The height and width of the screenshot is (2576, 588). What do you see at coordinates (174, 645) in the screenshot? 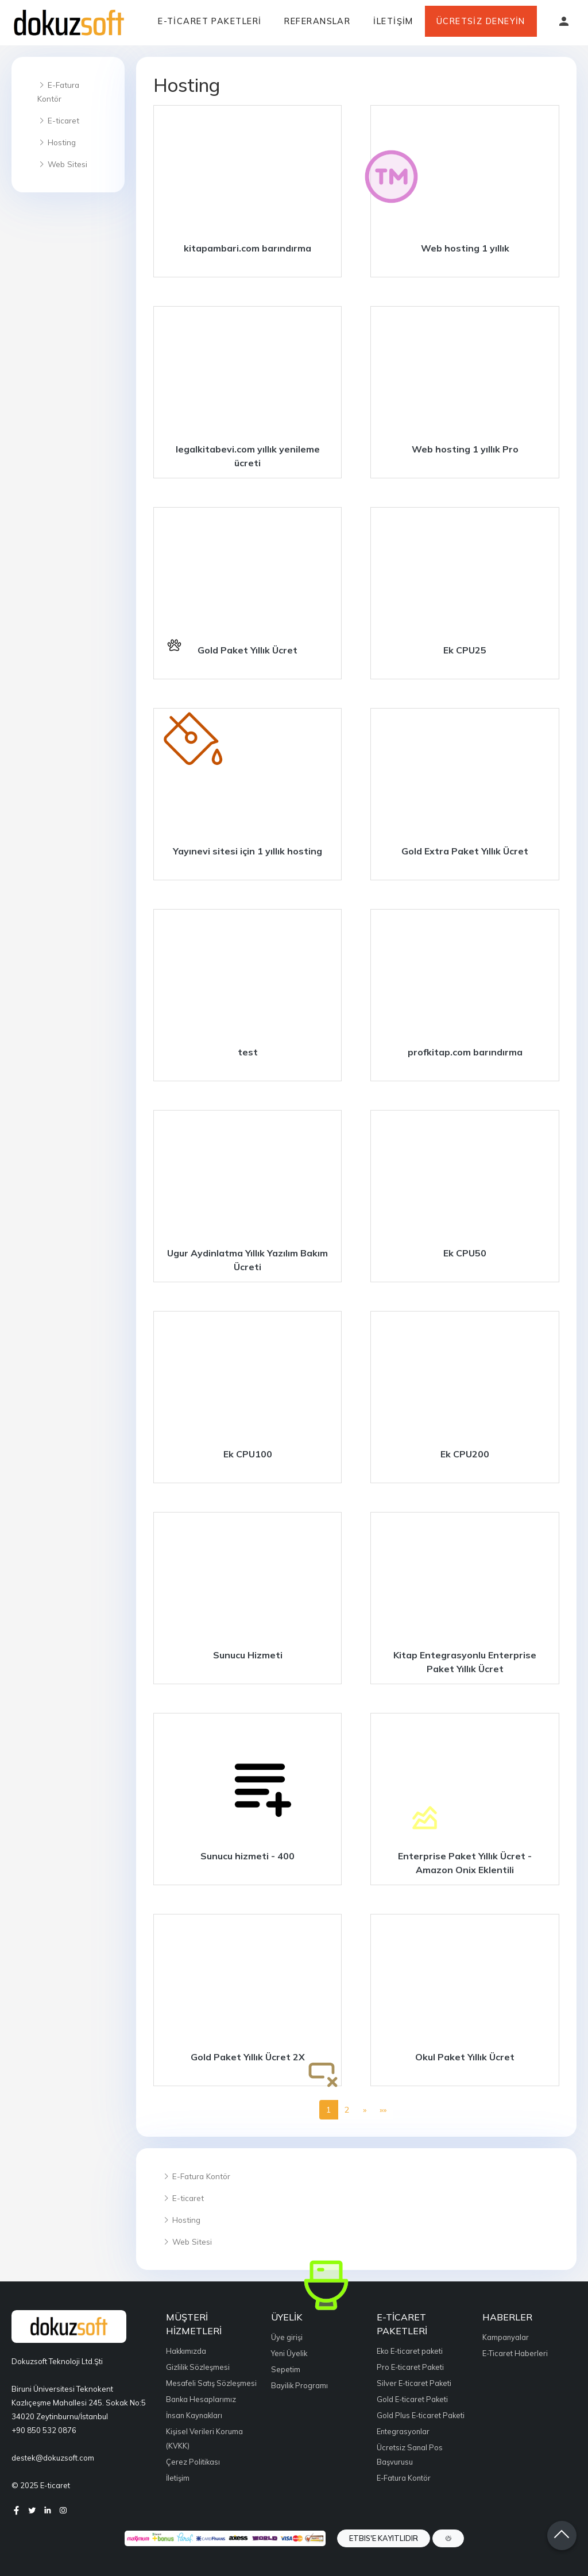
I see `access pet-related features or settings` at bounding box center [174, 645].